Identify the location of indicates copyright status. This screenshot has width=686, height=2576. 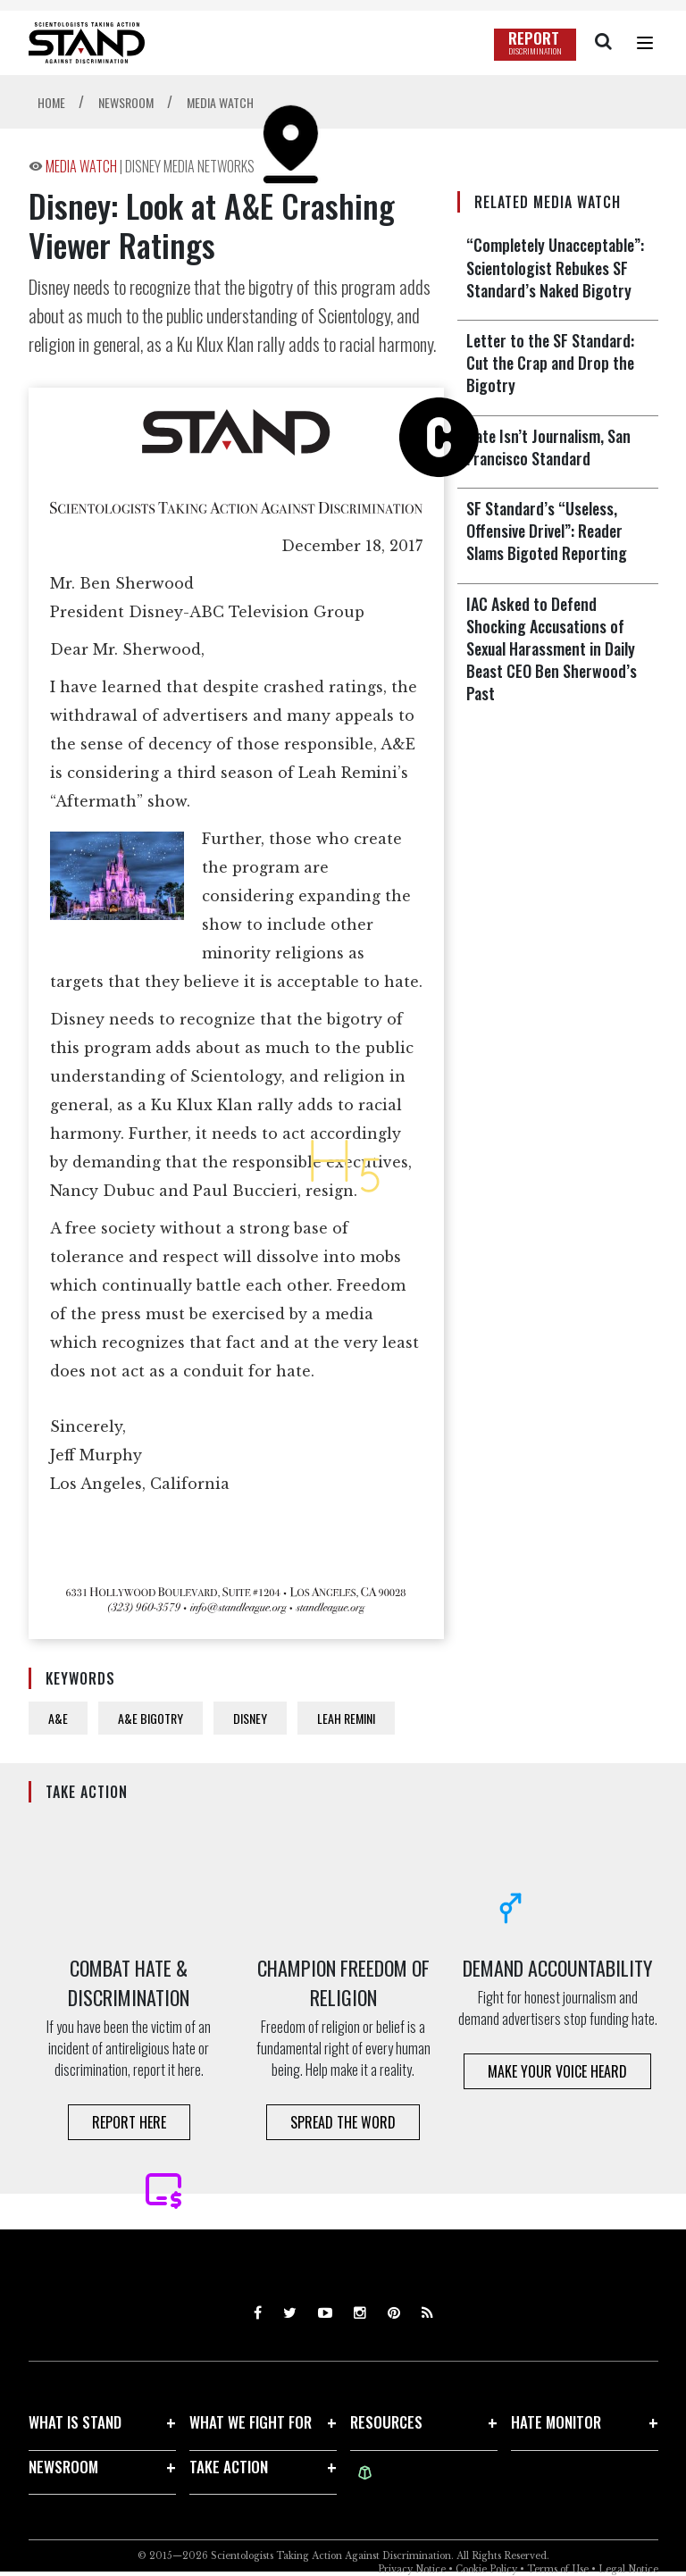
(439, 437).